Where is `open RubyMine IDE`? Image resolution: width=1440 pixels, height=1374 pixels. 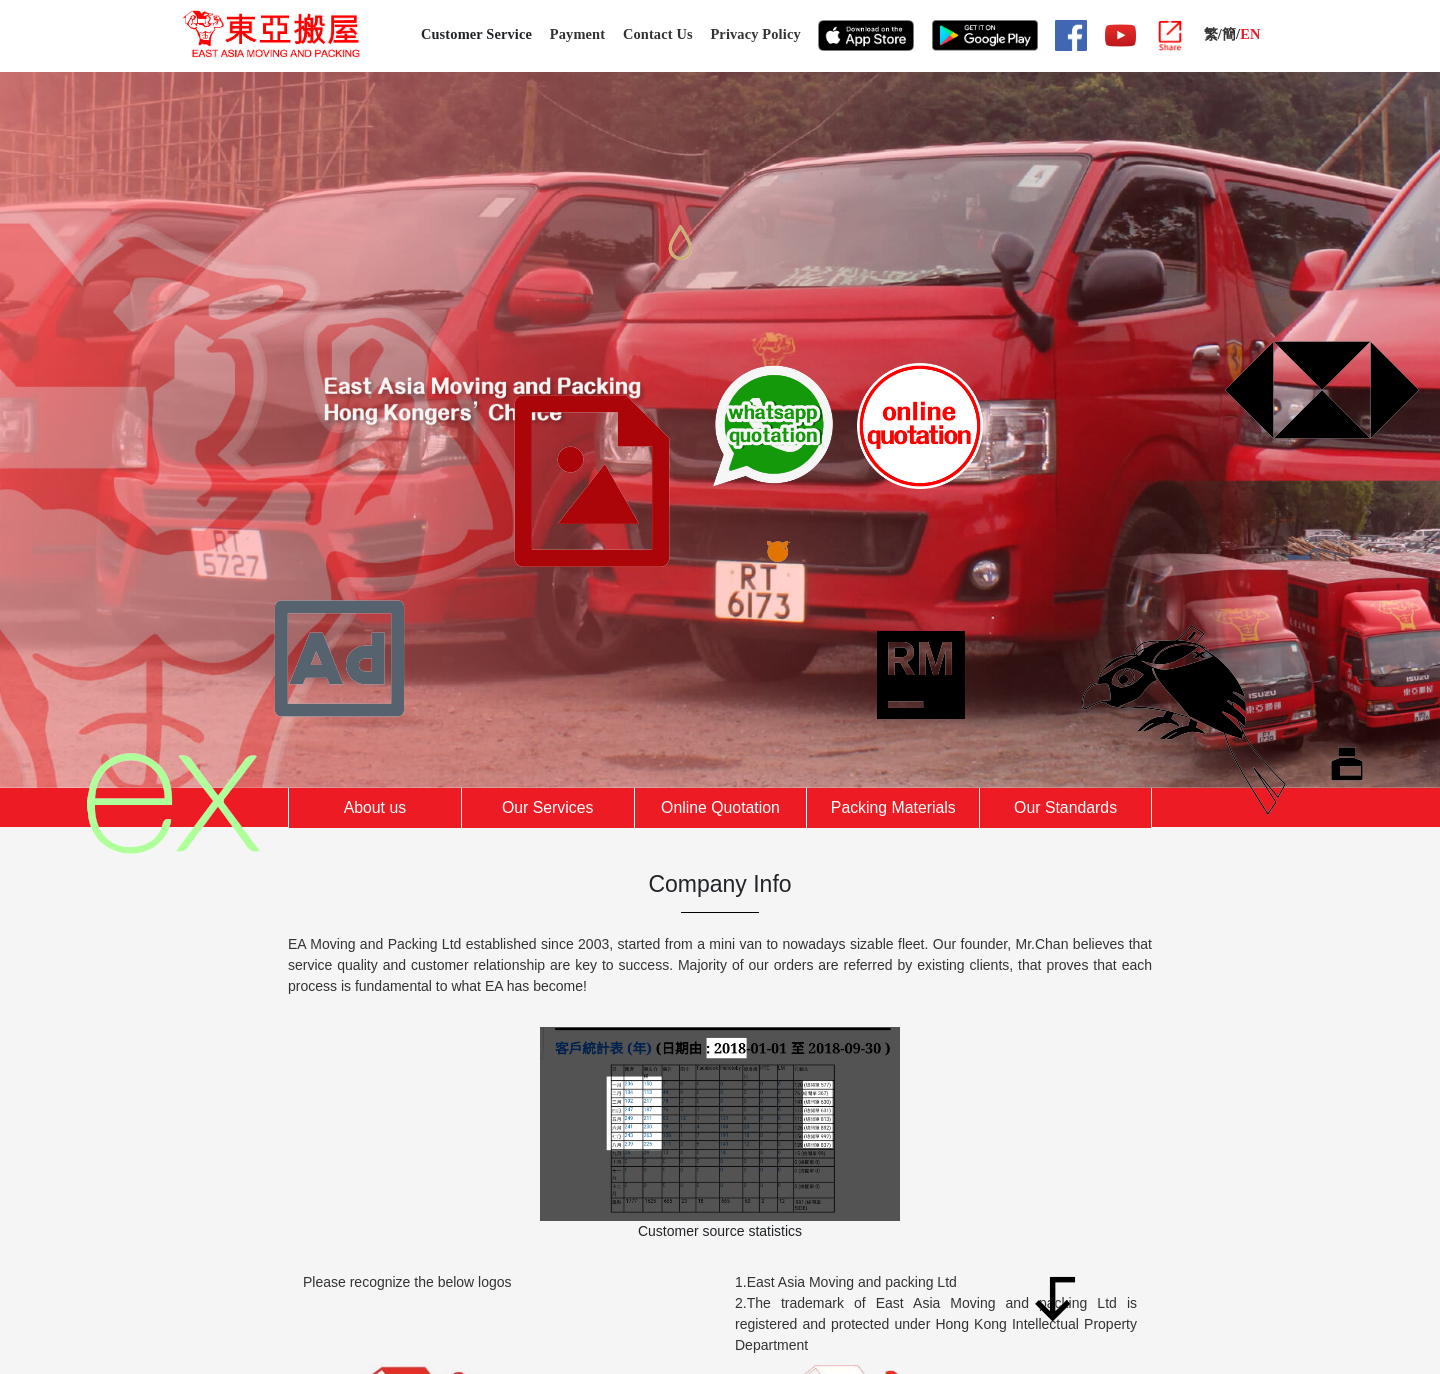
open RubyMine IDE is located at coordinates (921, 675).